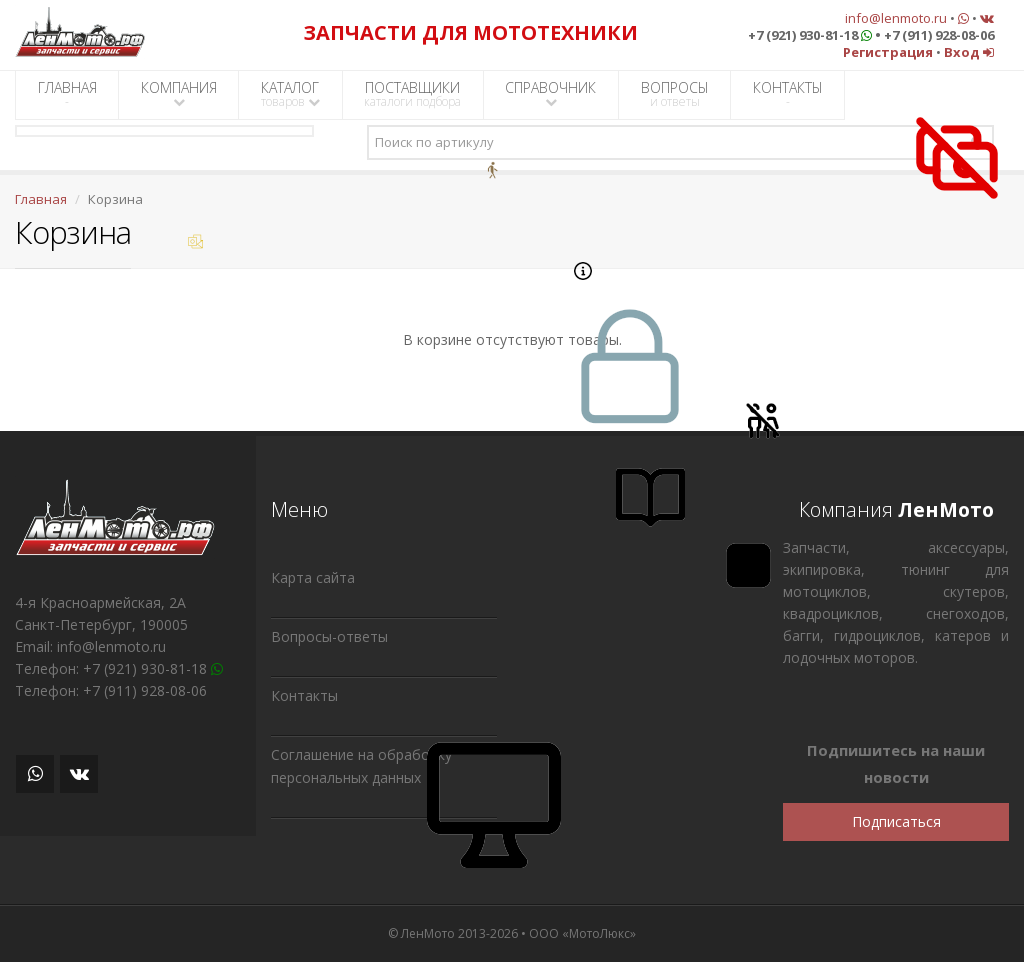  Describe the element at coordinates (195, 241) in the screenshot. I see `open microsoft outlook email` at that location.